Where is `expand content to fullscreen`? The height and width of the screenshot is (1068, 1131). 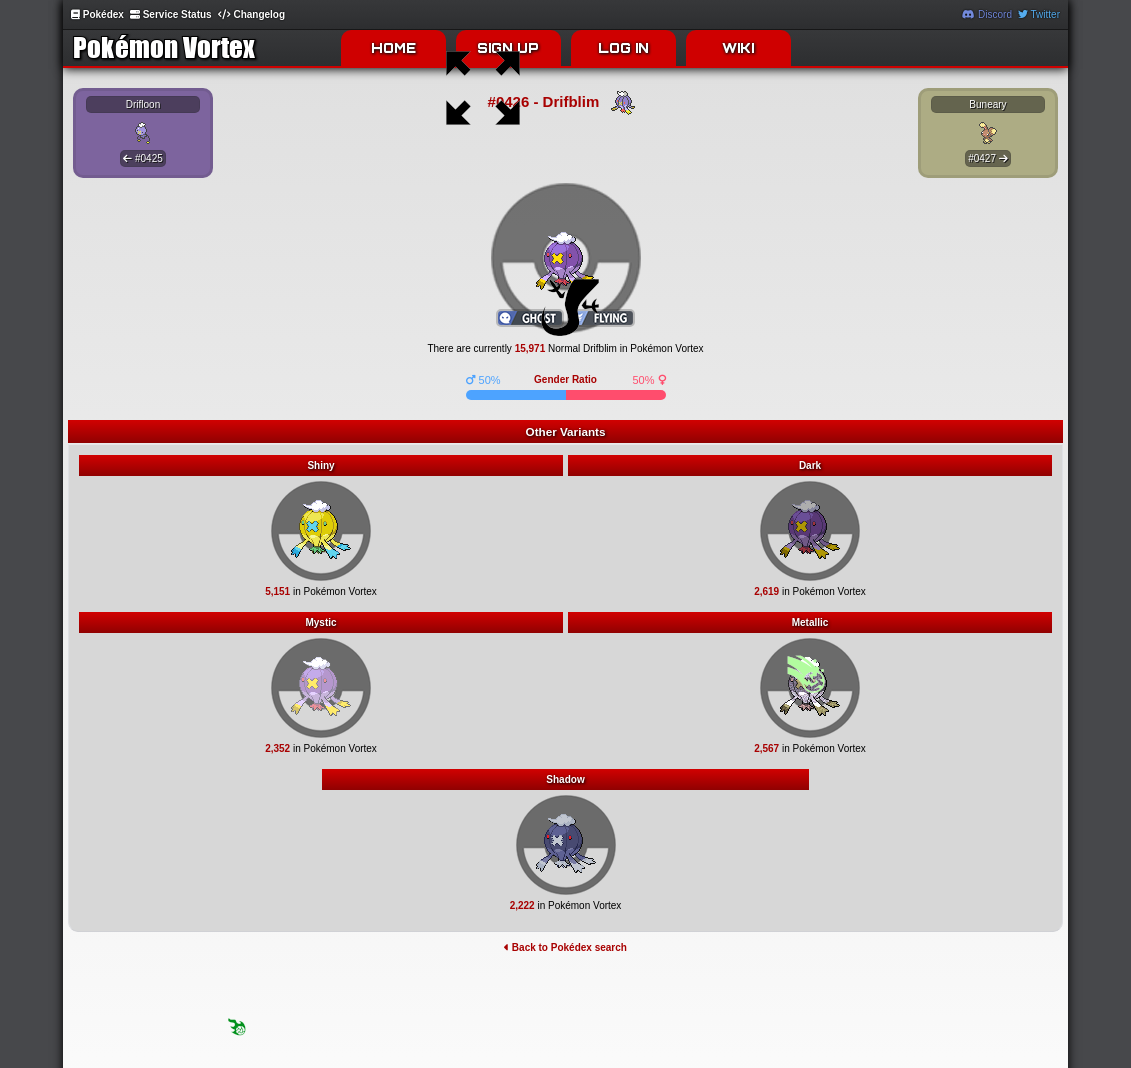
expand content to fullscreen is located at coordinates (483, 88).